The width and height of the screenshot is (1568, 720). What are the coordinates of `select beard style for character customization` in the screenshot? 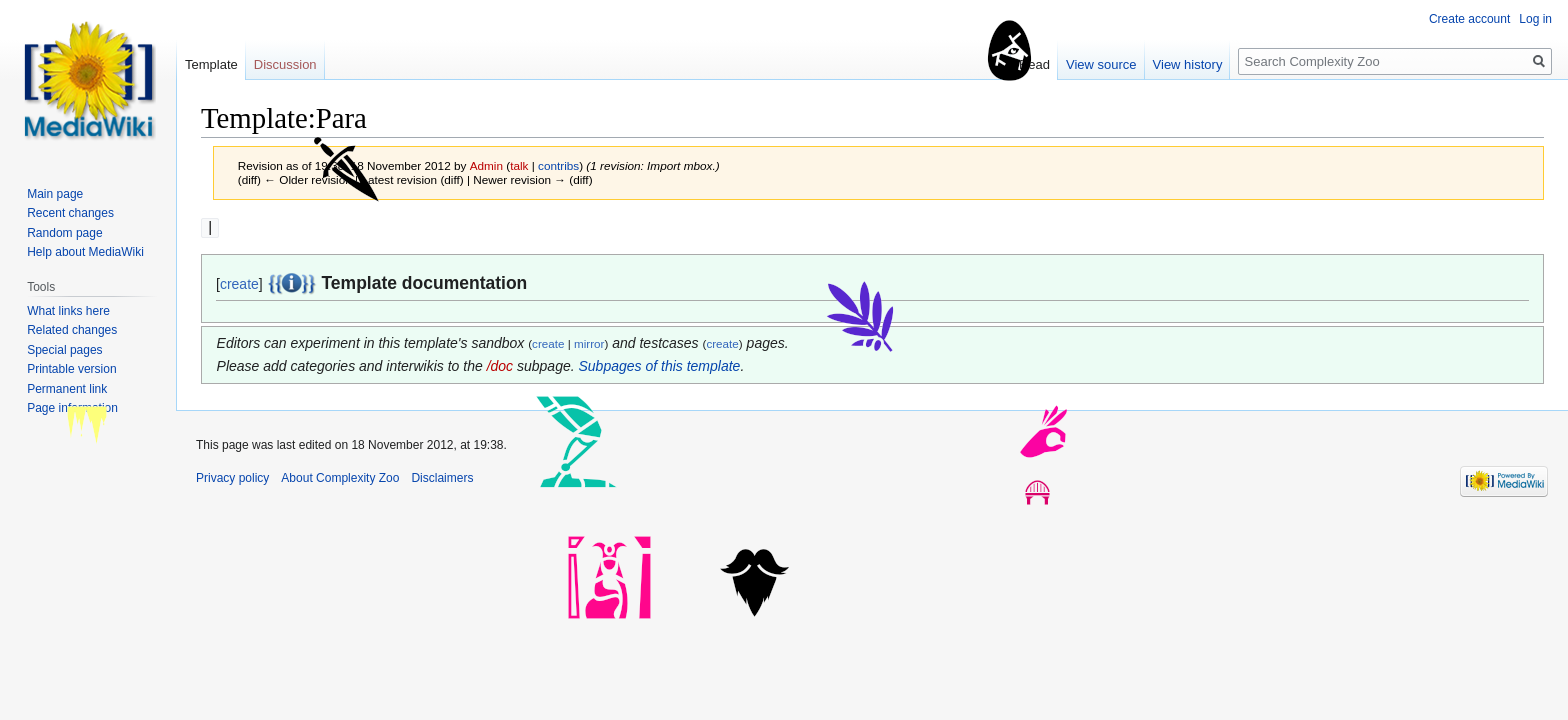 It's located at (754, 581).